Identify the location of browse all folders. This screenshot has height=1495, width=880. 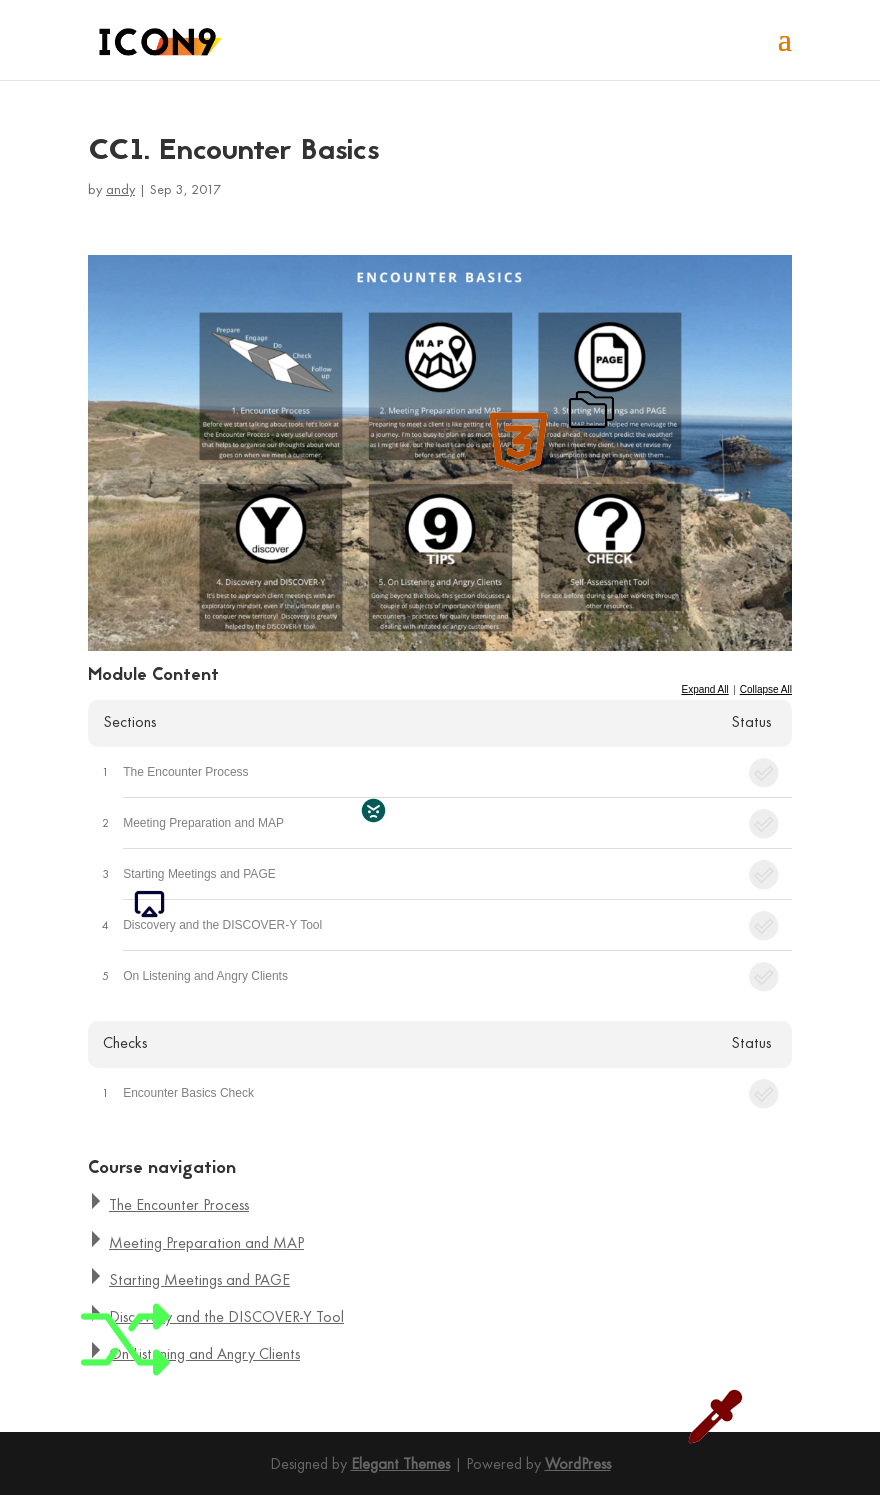
(590, 409).